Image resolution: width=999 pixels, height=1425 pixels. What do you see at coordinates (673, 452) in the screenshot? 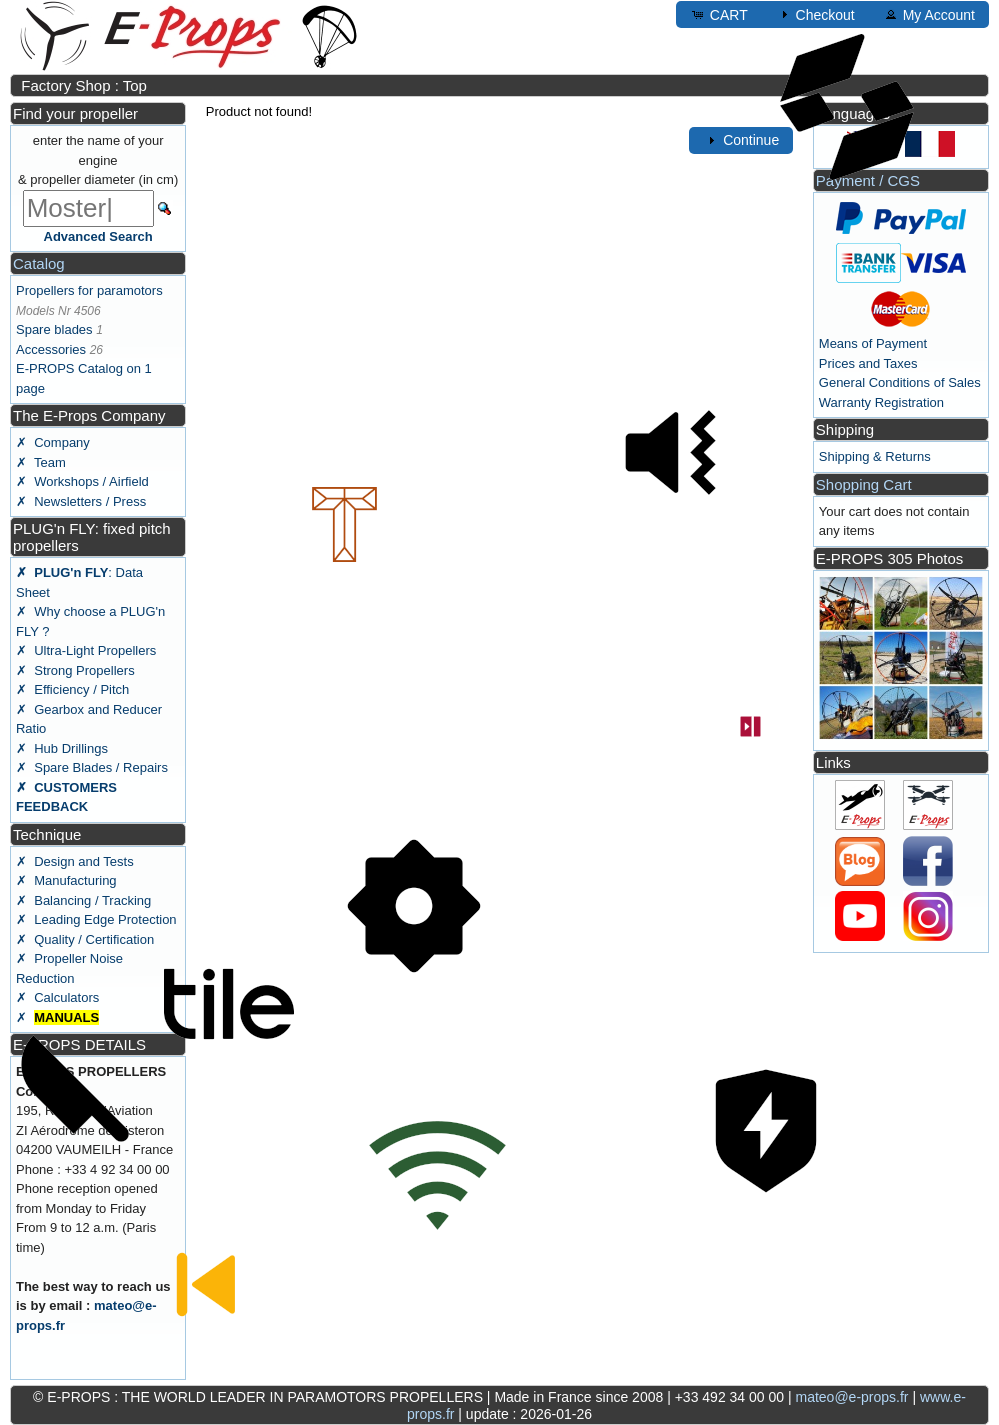
I see `set device to vibrate mode` at bounding box center [673, 452].